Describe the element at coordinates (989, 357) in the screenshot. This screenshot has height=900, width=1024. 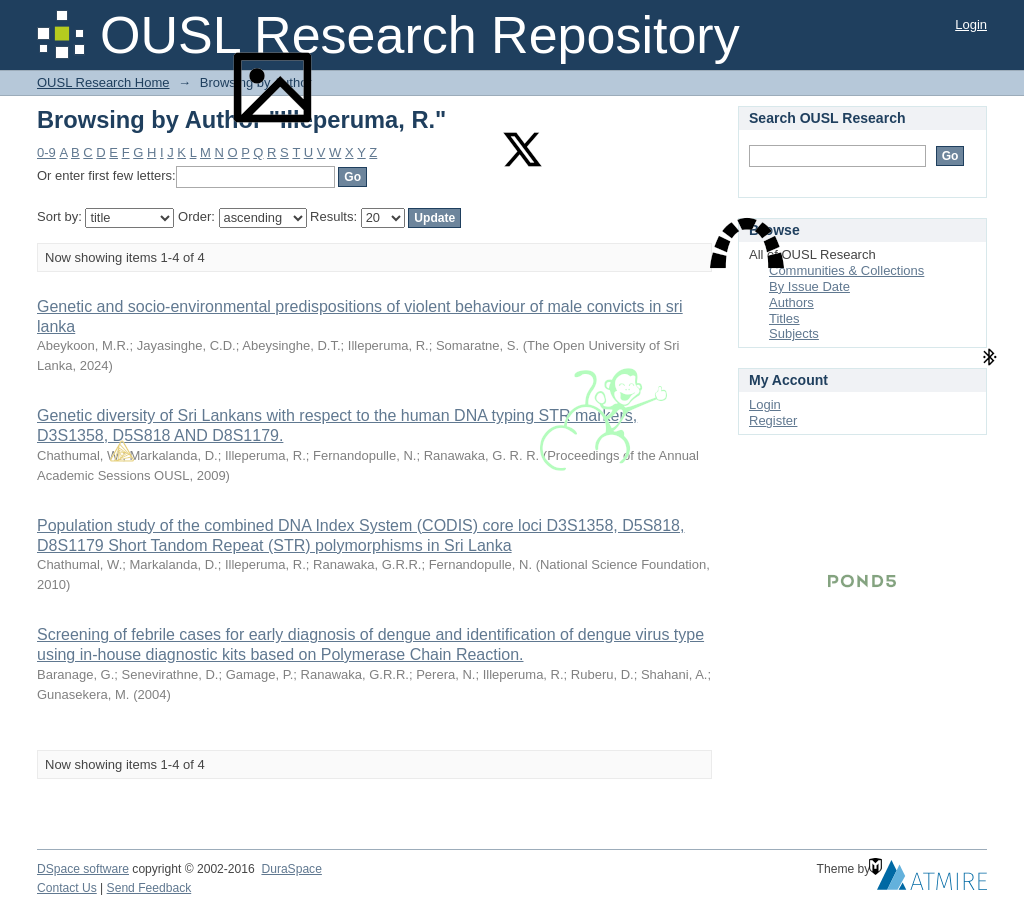
I see `connect to a bluetooth device` at that location.